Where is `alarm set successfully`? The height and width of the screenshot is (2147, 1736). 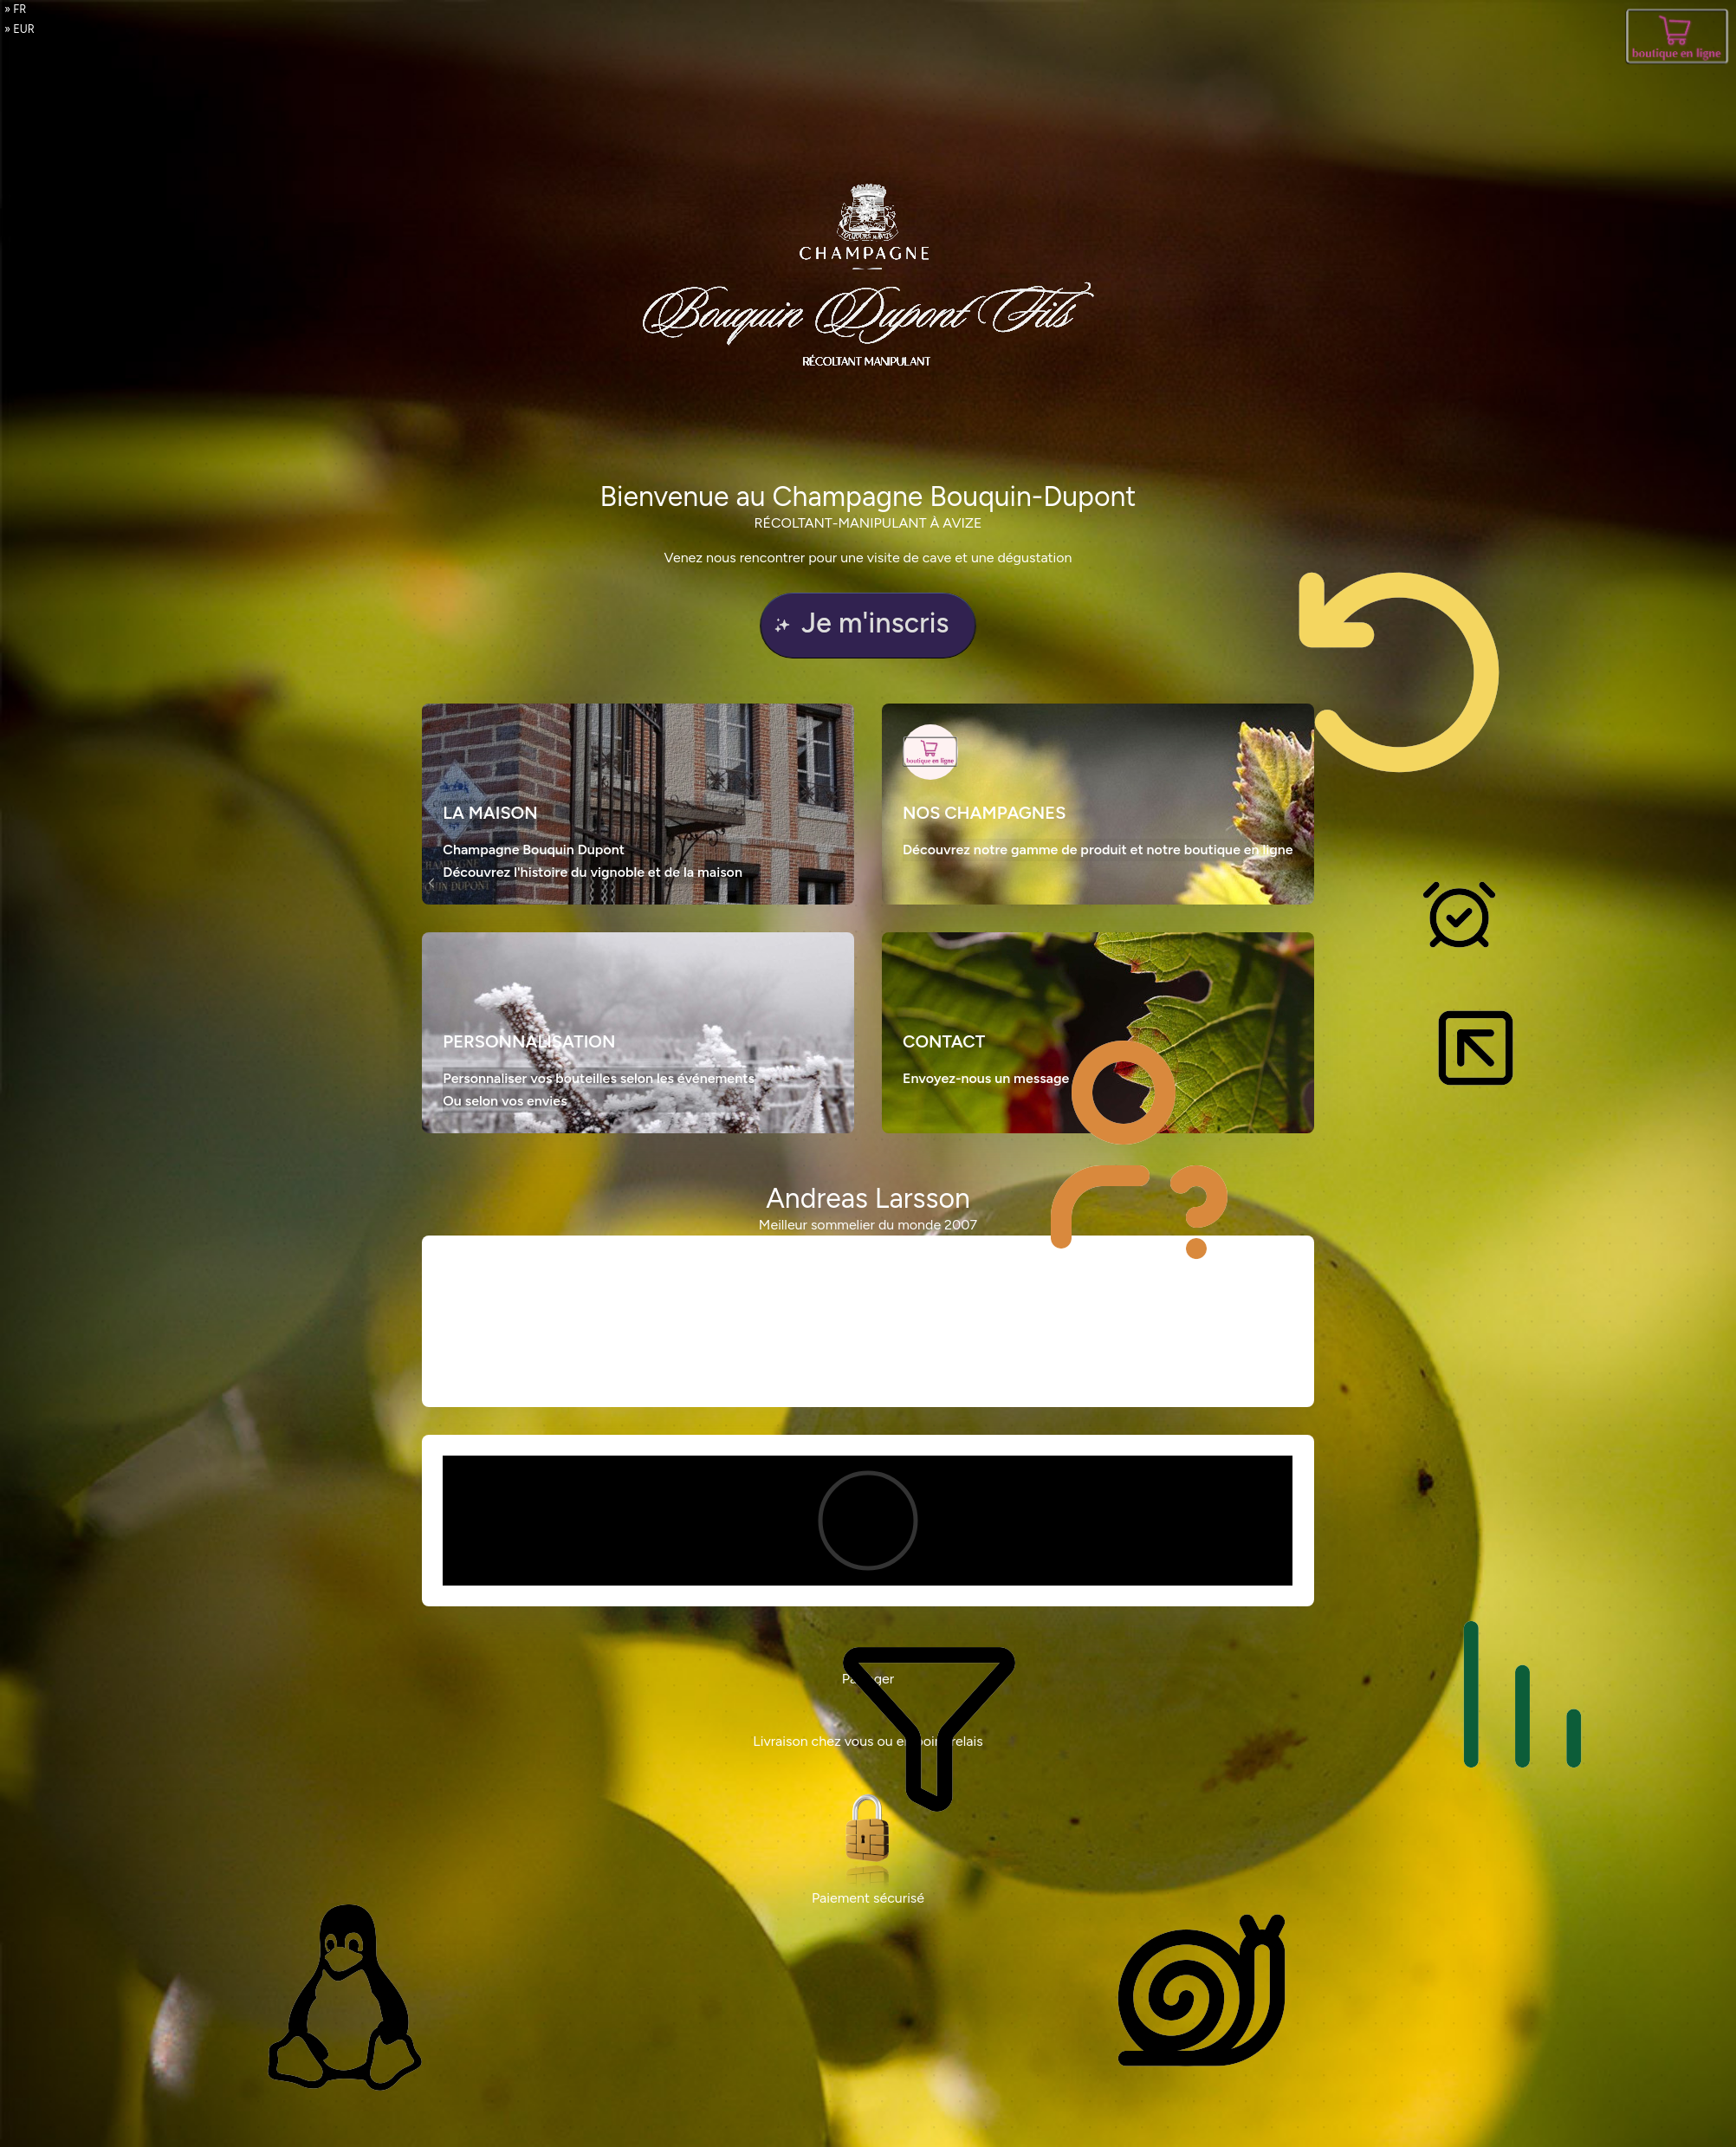
alarm set successfully is located at coordinates (1459, 914).